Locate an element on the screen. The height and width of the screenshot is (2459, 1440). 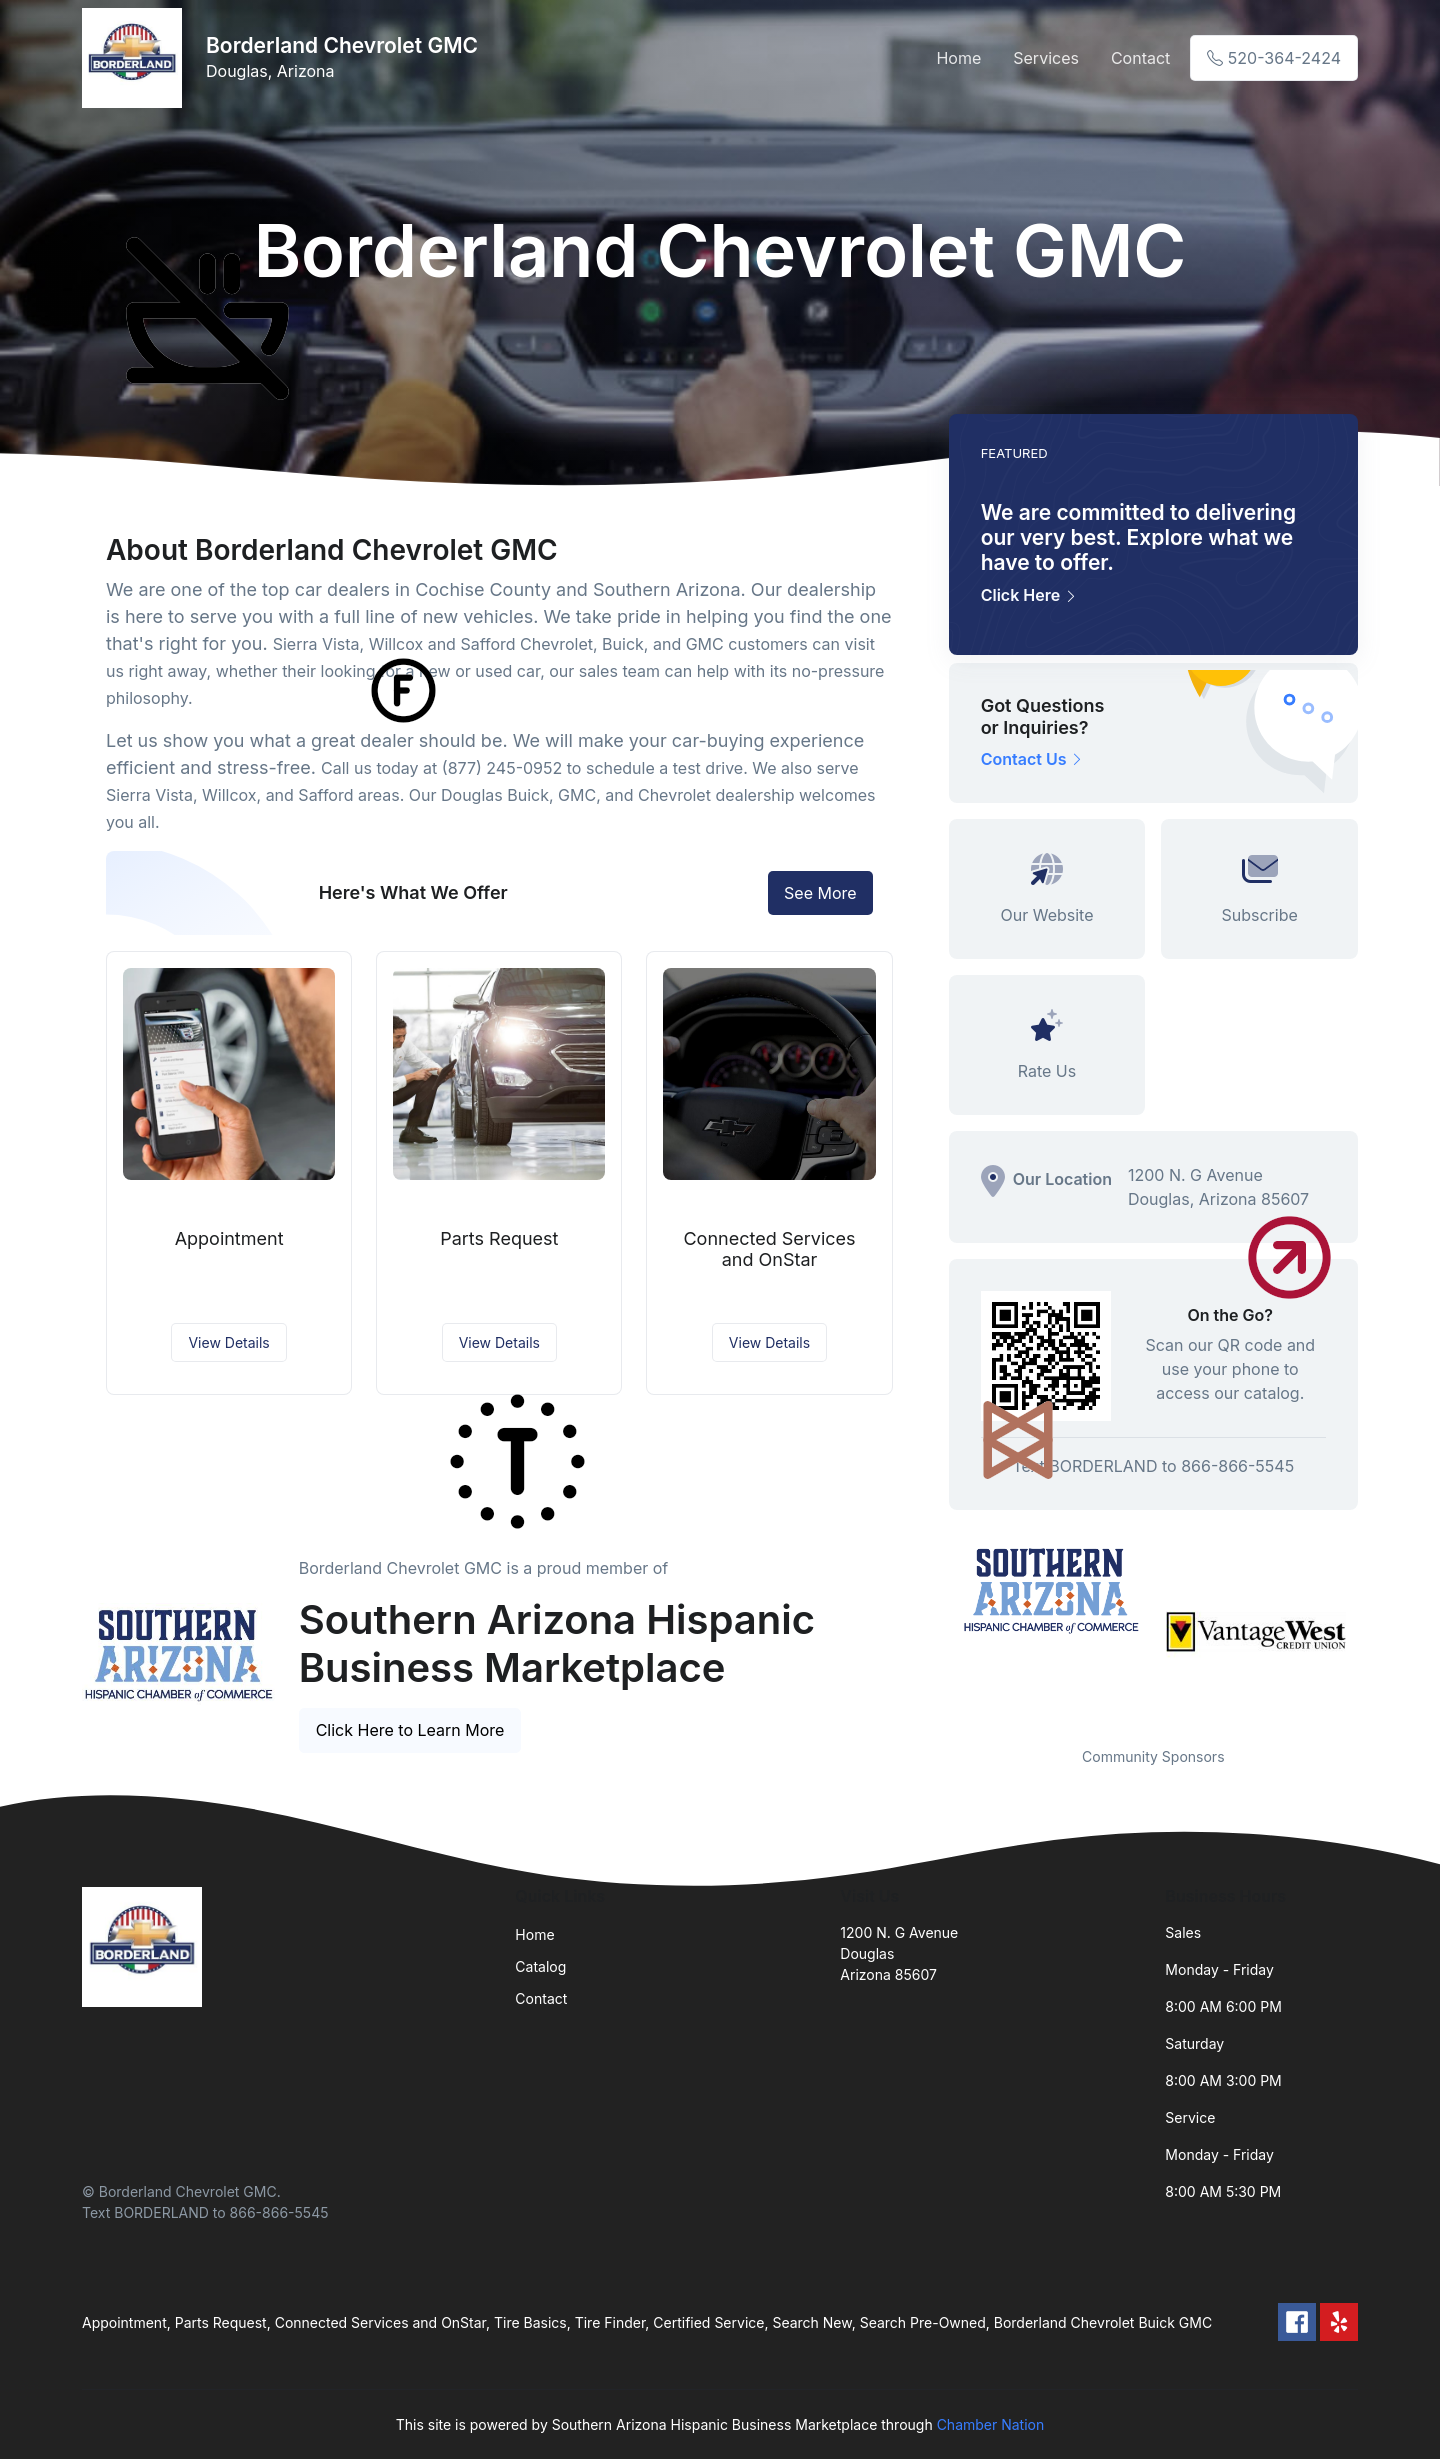
indicates text formatting or typography options is located at coordinates (517, 1461).